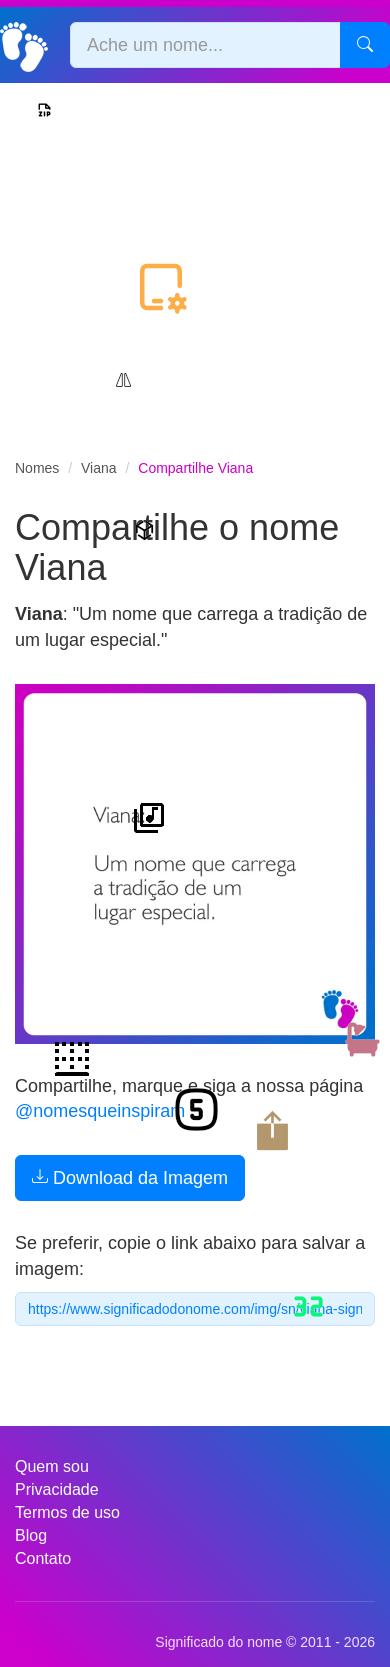 Image resolution: width=390 pixels, height=1667 pixels. What do you see at coordinates (72, 1059) in the screenshot?
I see `apply bottom border to selected cells` at bounding box center [72, 1059].